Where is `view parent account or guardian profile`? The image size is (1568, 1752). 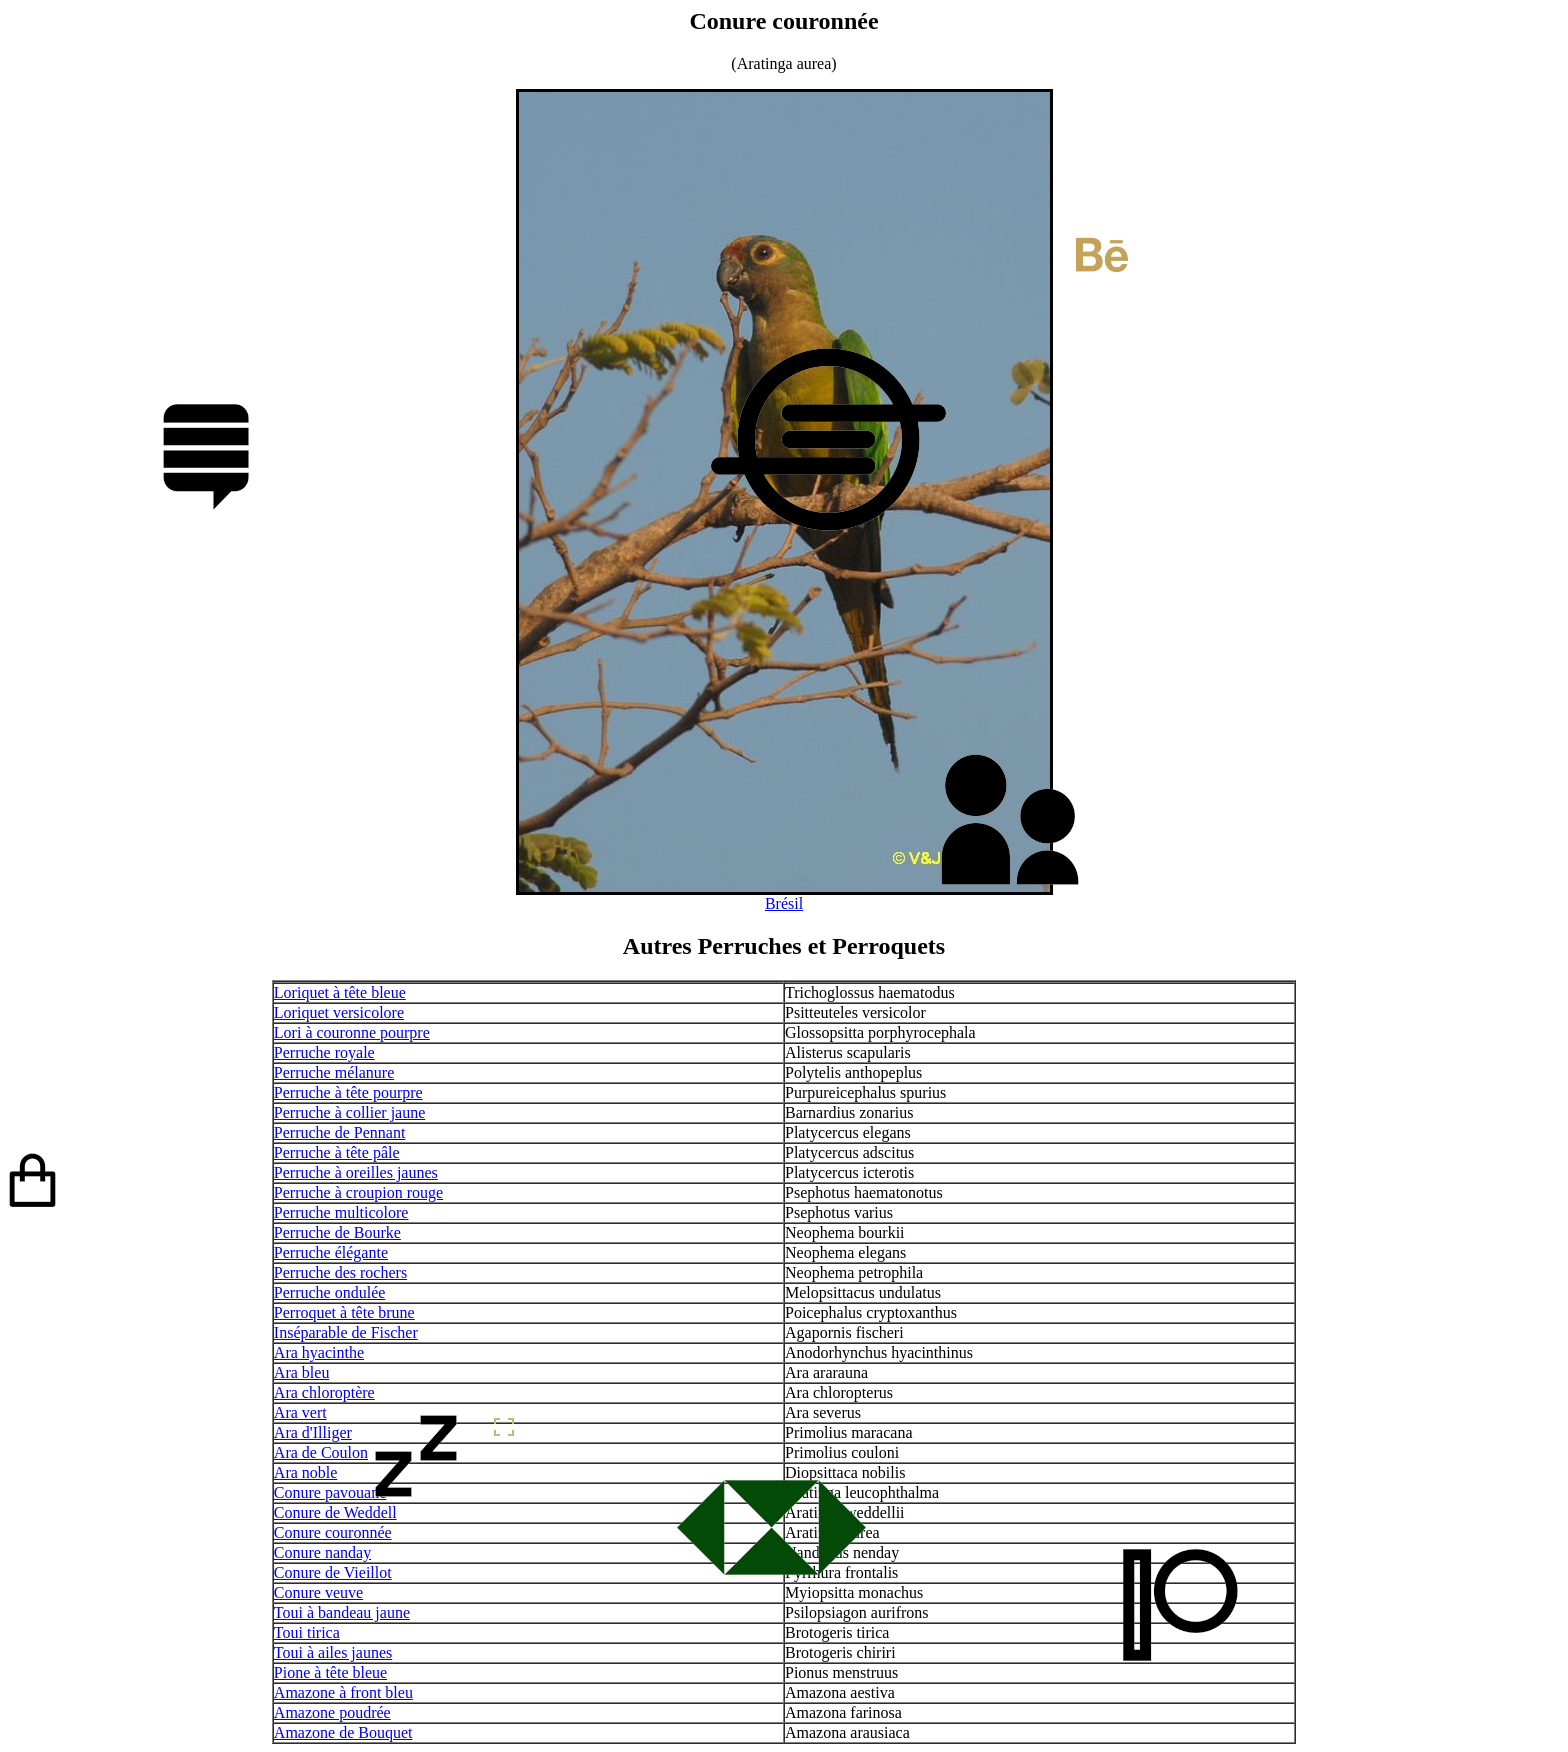
view parent account or guardian profile is located at coordinates (1010, 823).